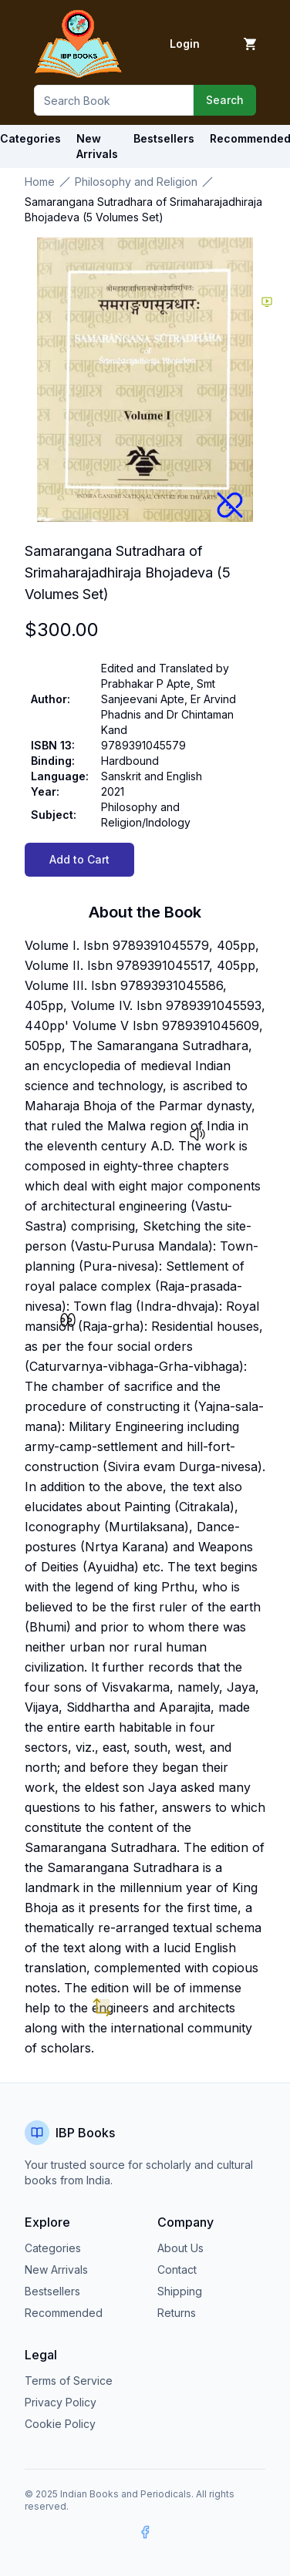 The image size is (290, 2576). Describe the element at coordinates (101, 2007) in the screenshot. I see `resize or scale an object` at that location.